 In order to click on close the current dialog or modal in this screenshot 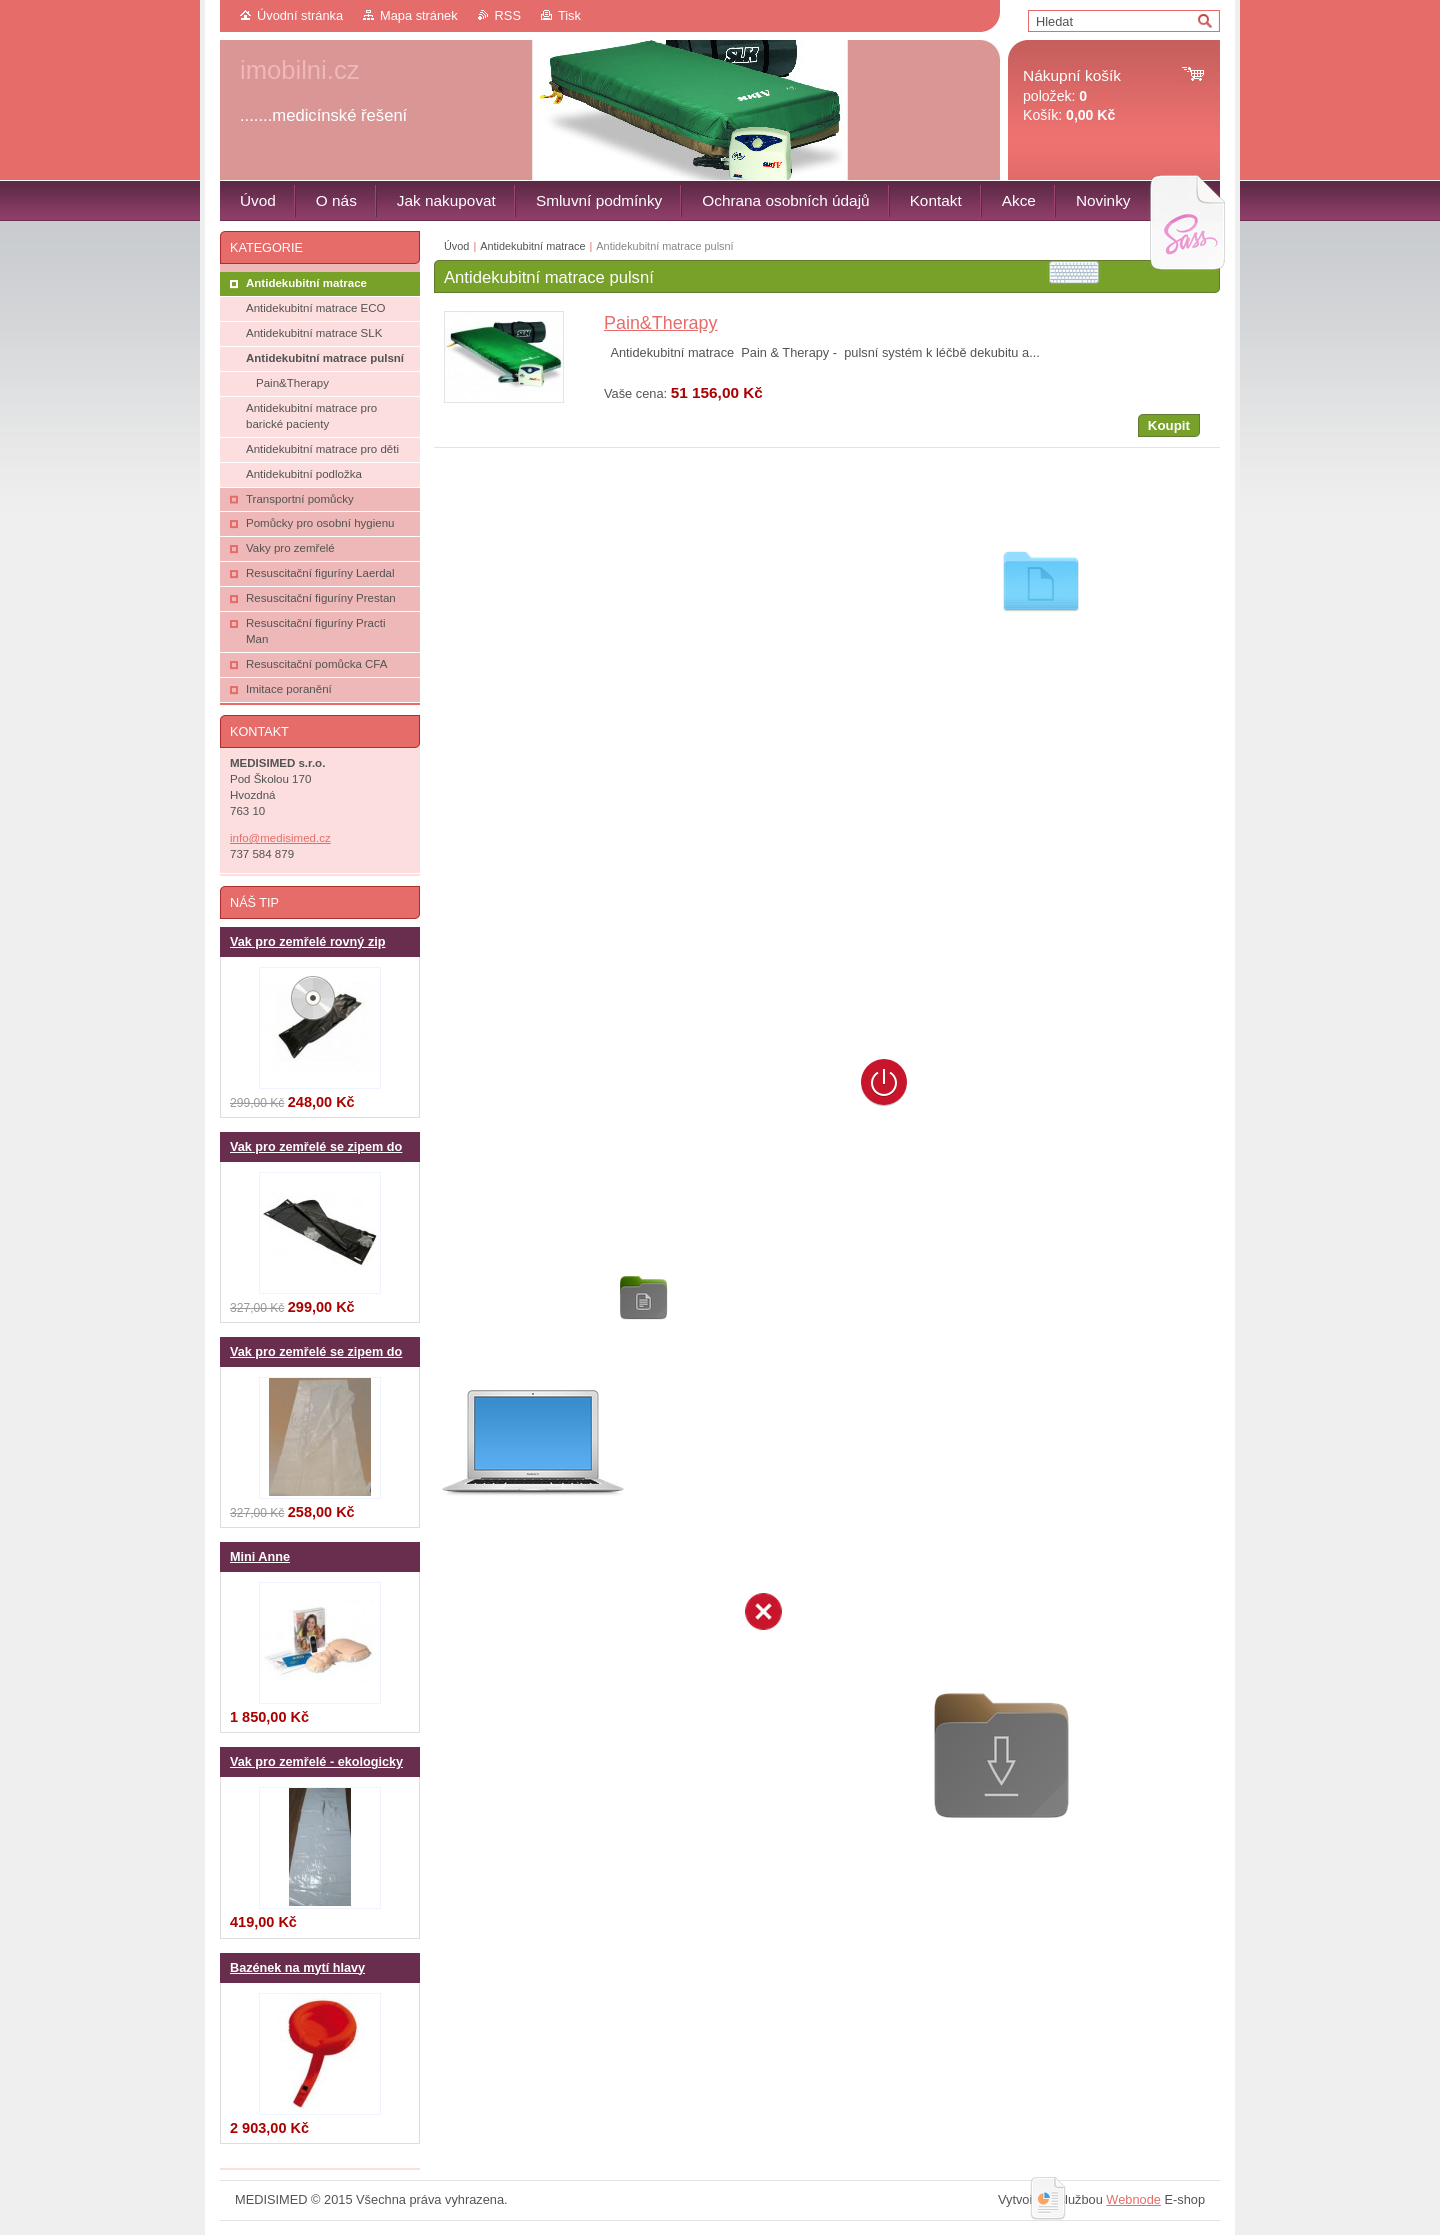, I will do `click(763, 1611)`.